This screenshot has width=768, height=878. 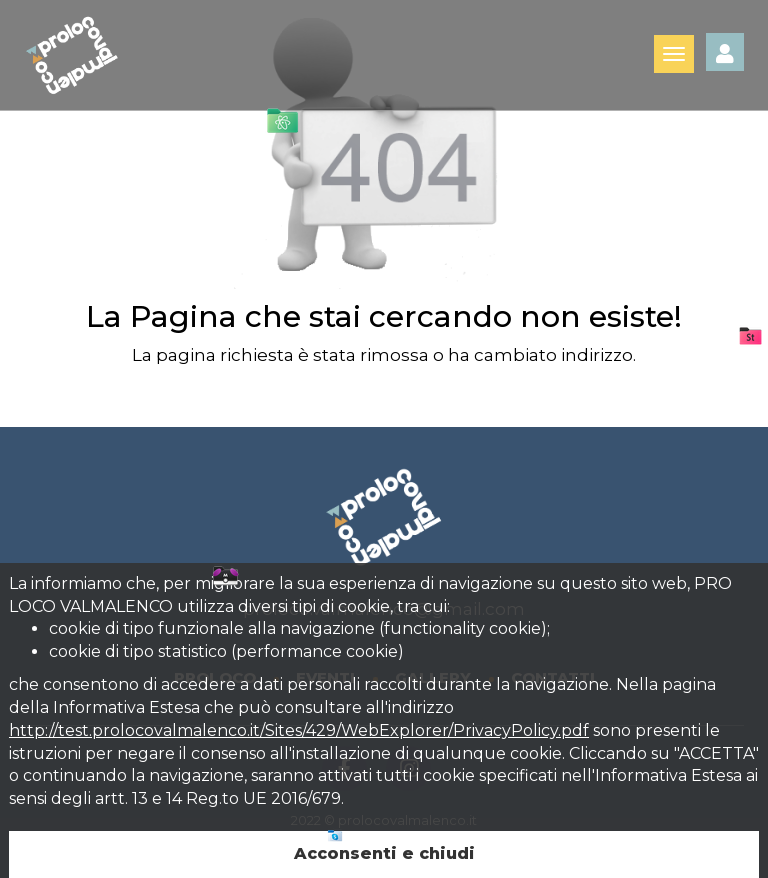 What do you see at coordinates (282, 121) in the screenshot?
I see `open atom editor project folder` at bounding box center [282, 121].